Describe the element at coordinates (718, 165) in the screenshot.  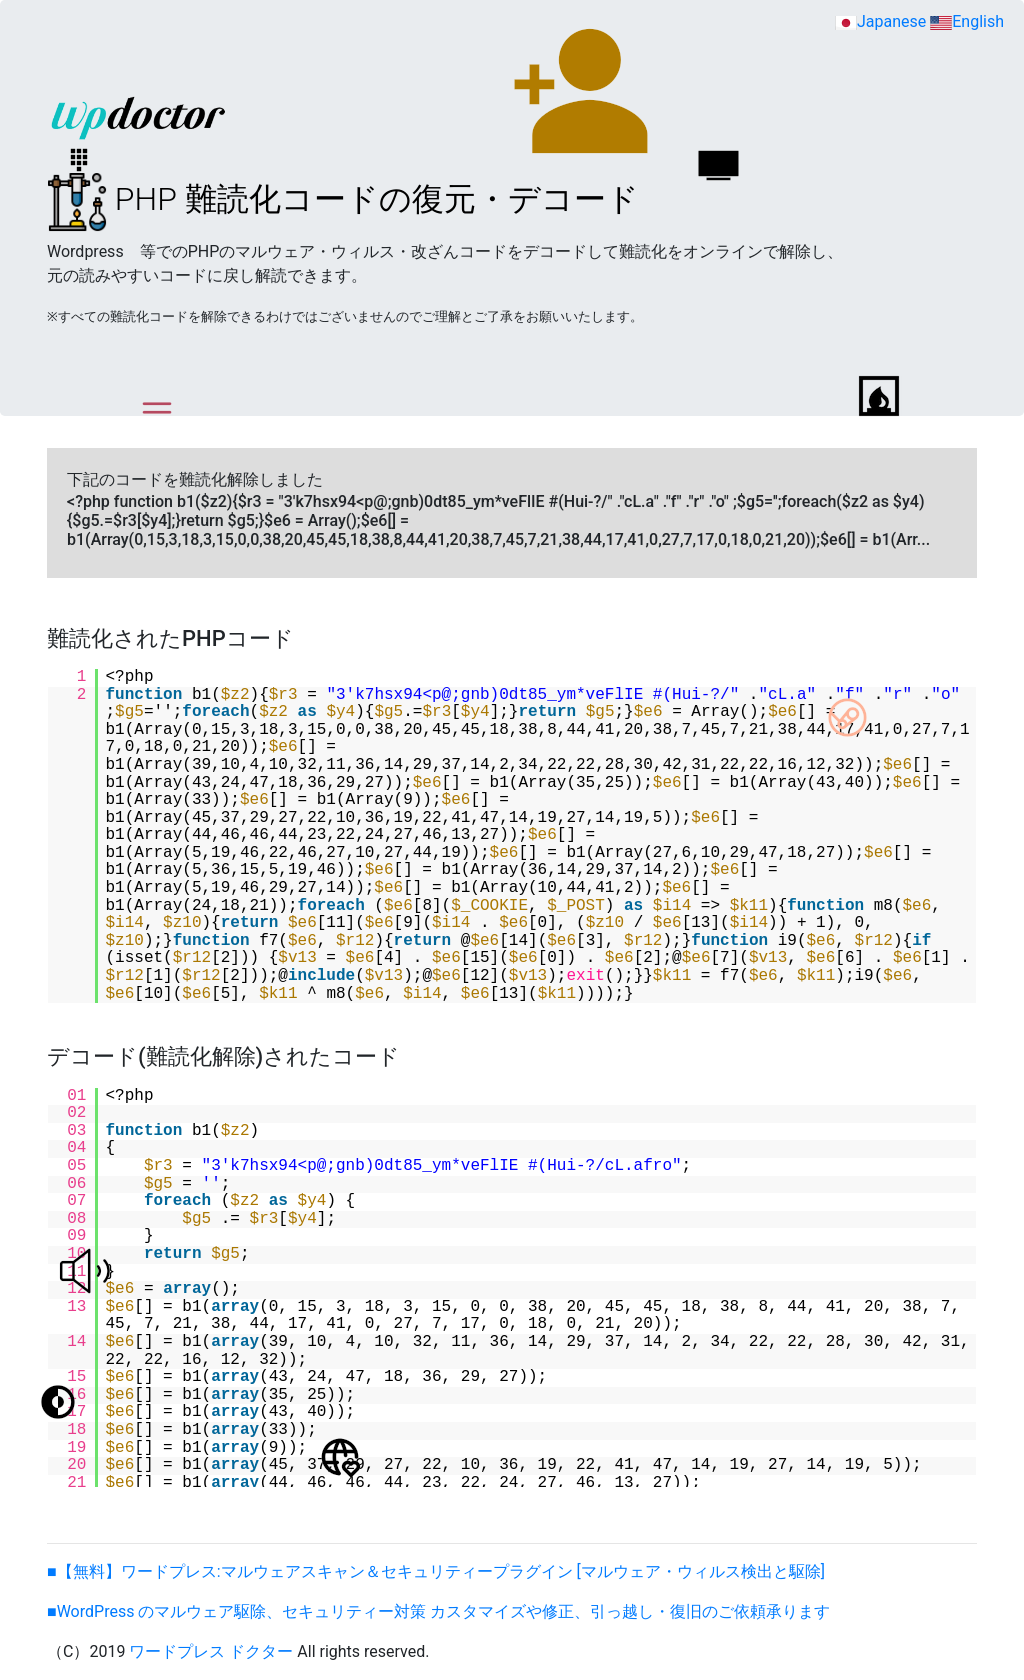
I see `access tv or video streaming features` at that location.